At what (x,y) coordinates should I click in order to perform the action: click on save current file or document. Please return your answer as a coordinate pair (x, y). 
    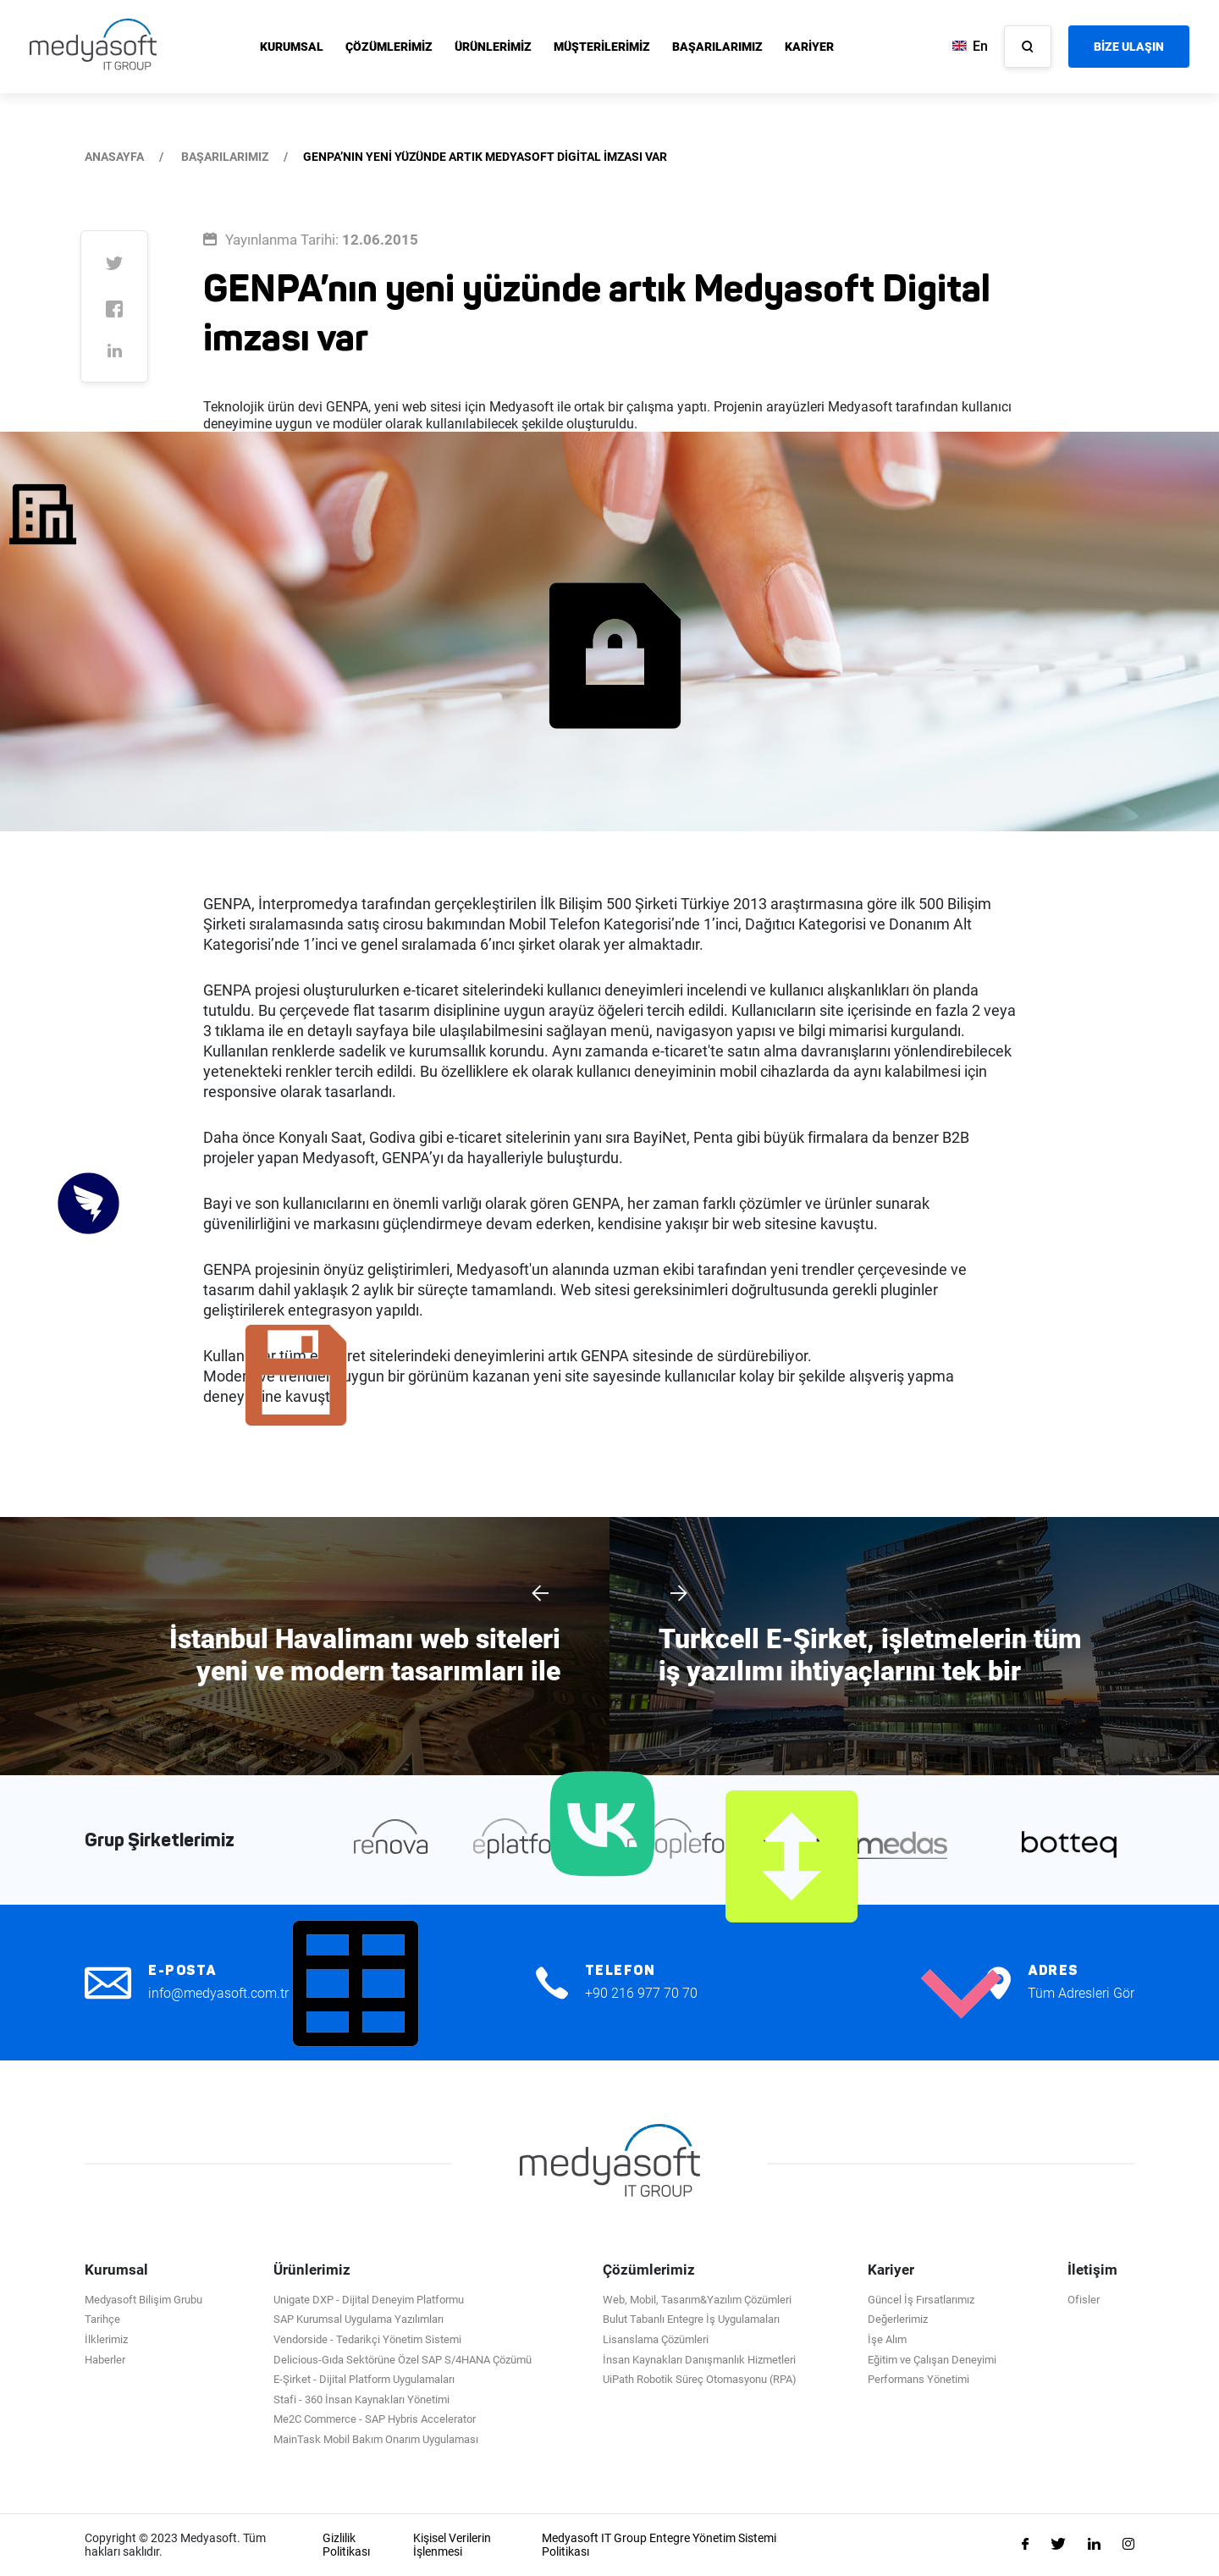
    Looking at the image, I should click on (295, 1375).